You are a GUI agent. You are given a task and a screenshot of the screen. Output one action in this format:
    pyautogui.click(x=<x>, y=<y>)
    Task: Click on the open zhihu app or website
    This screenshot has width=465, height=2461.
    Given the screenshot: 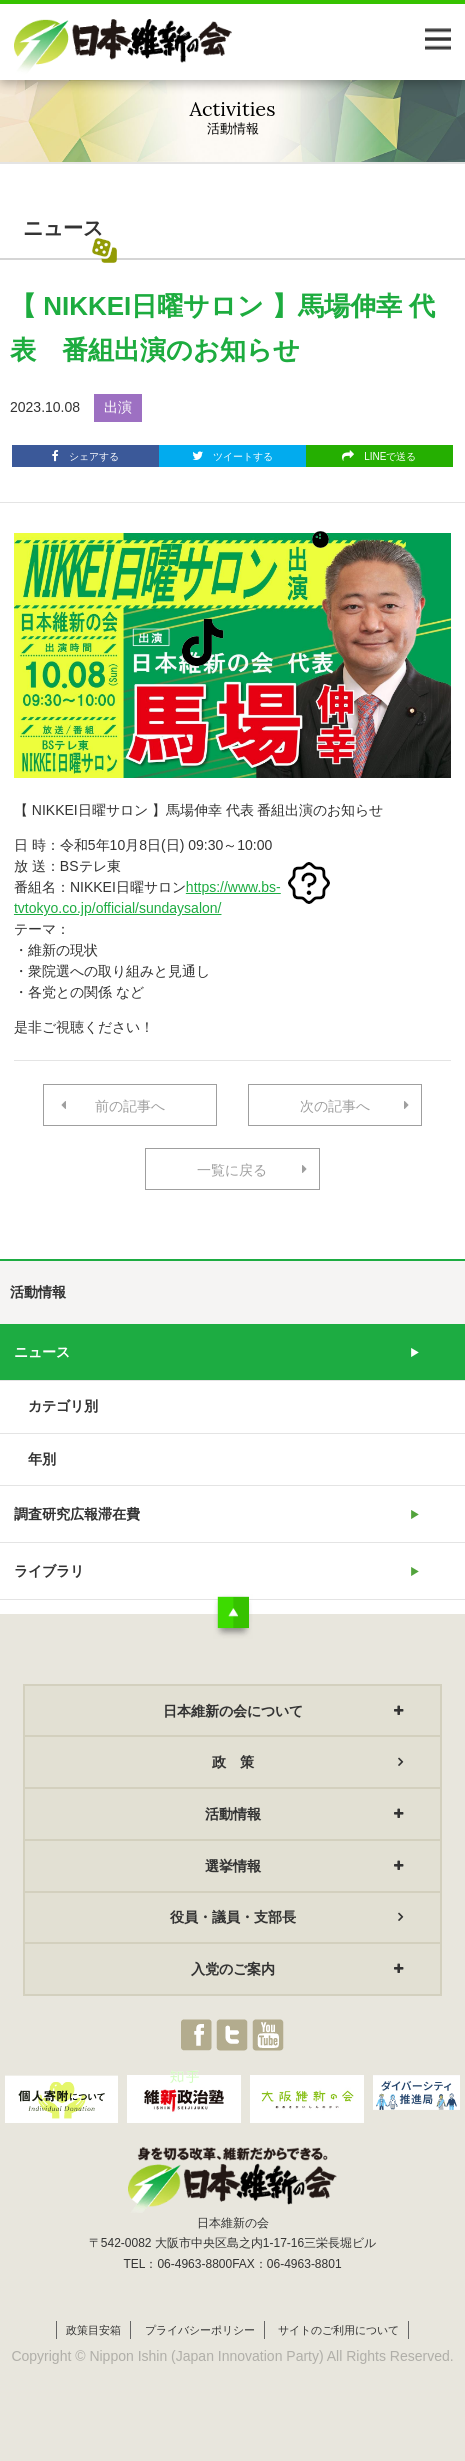 What is the action you would take?
    pyautogui.click(x=184, y=2076)
    